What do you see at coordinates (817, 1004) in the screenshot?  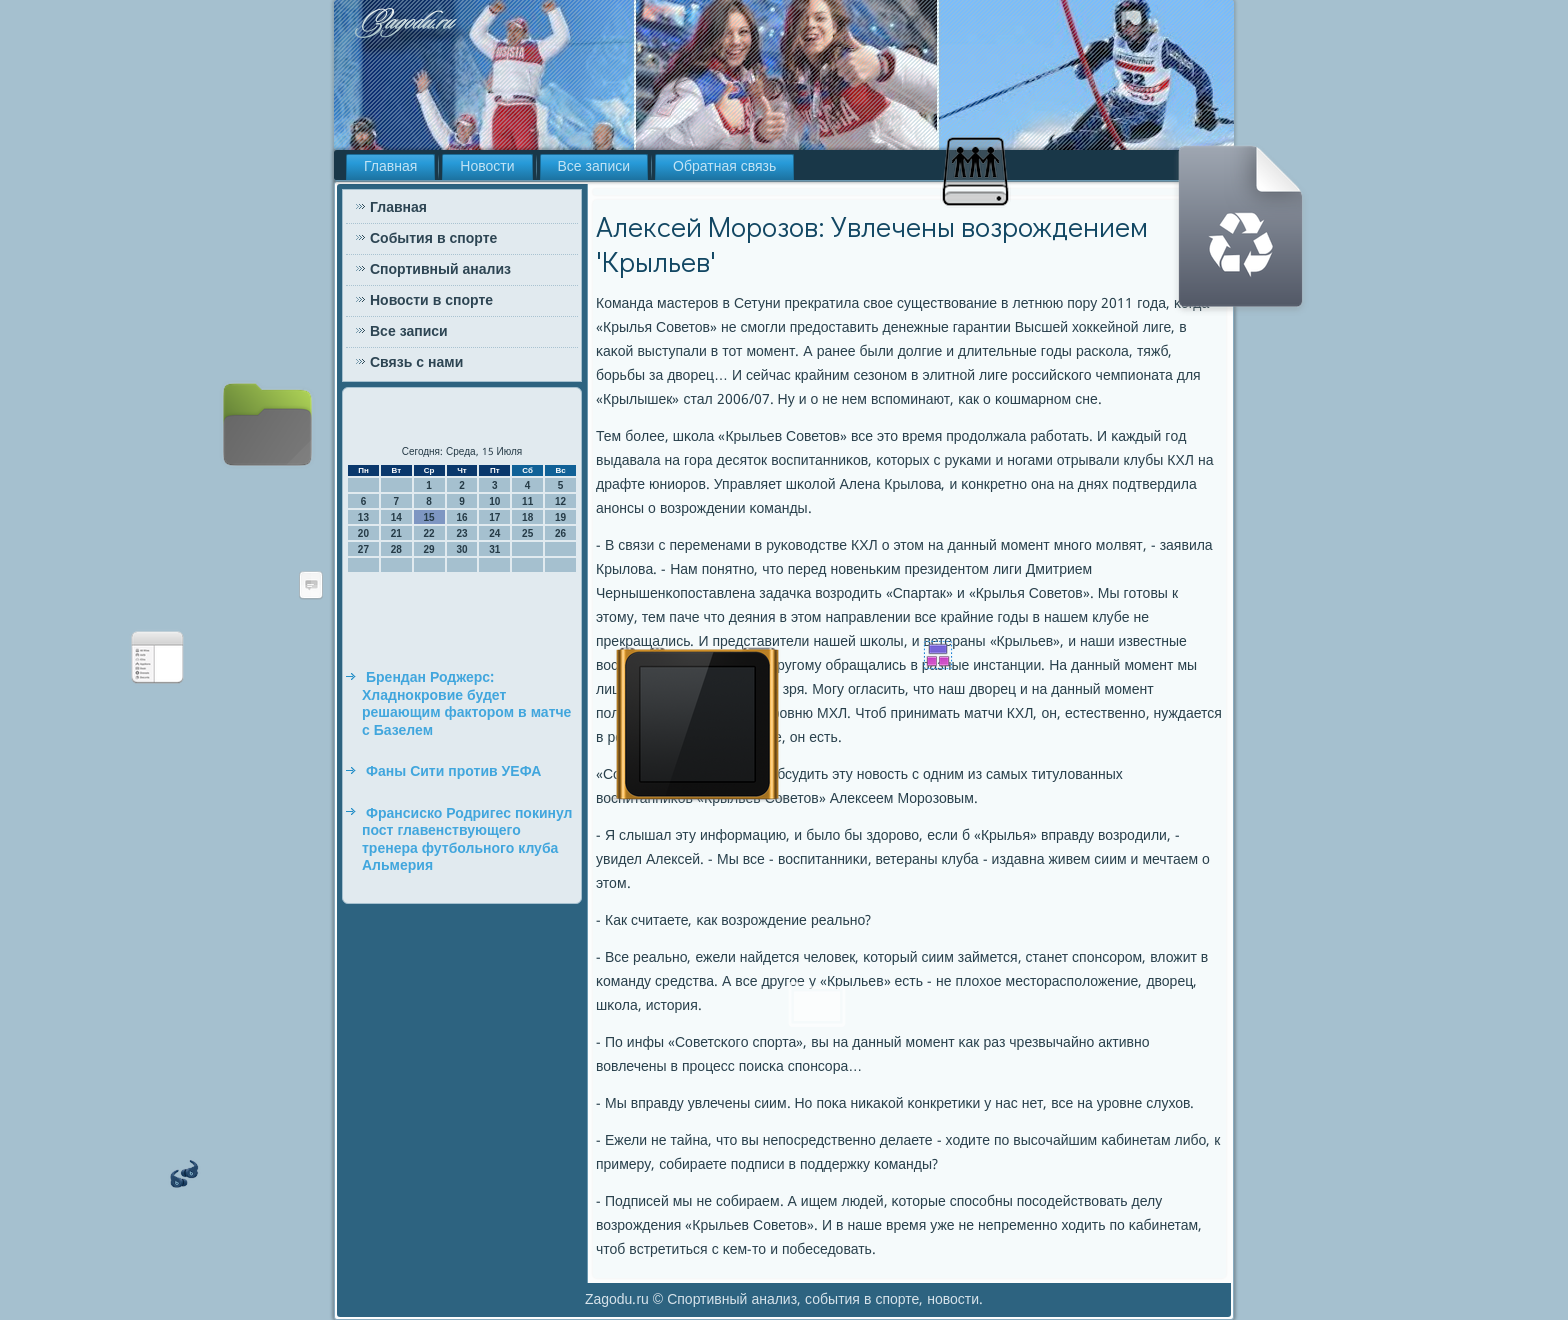 I see `access your iMovie media library` at bounding box center [817, 1004].